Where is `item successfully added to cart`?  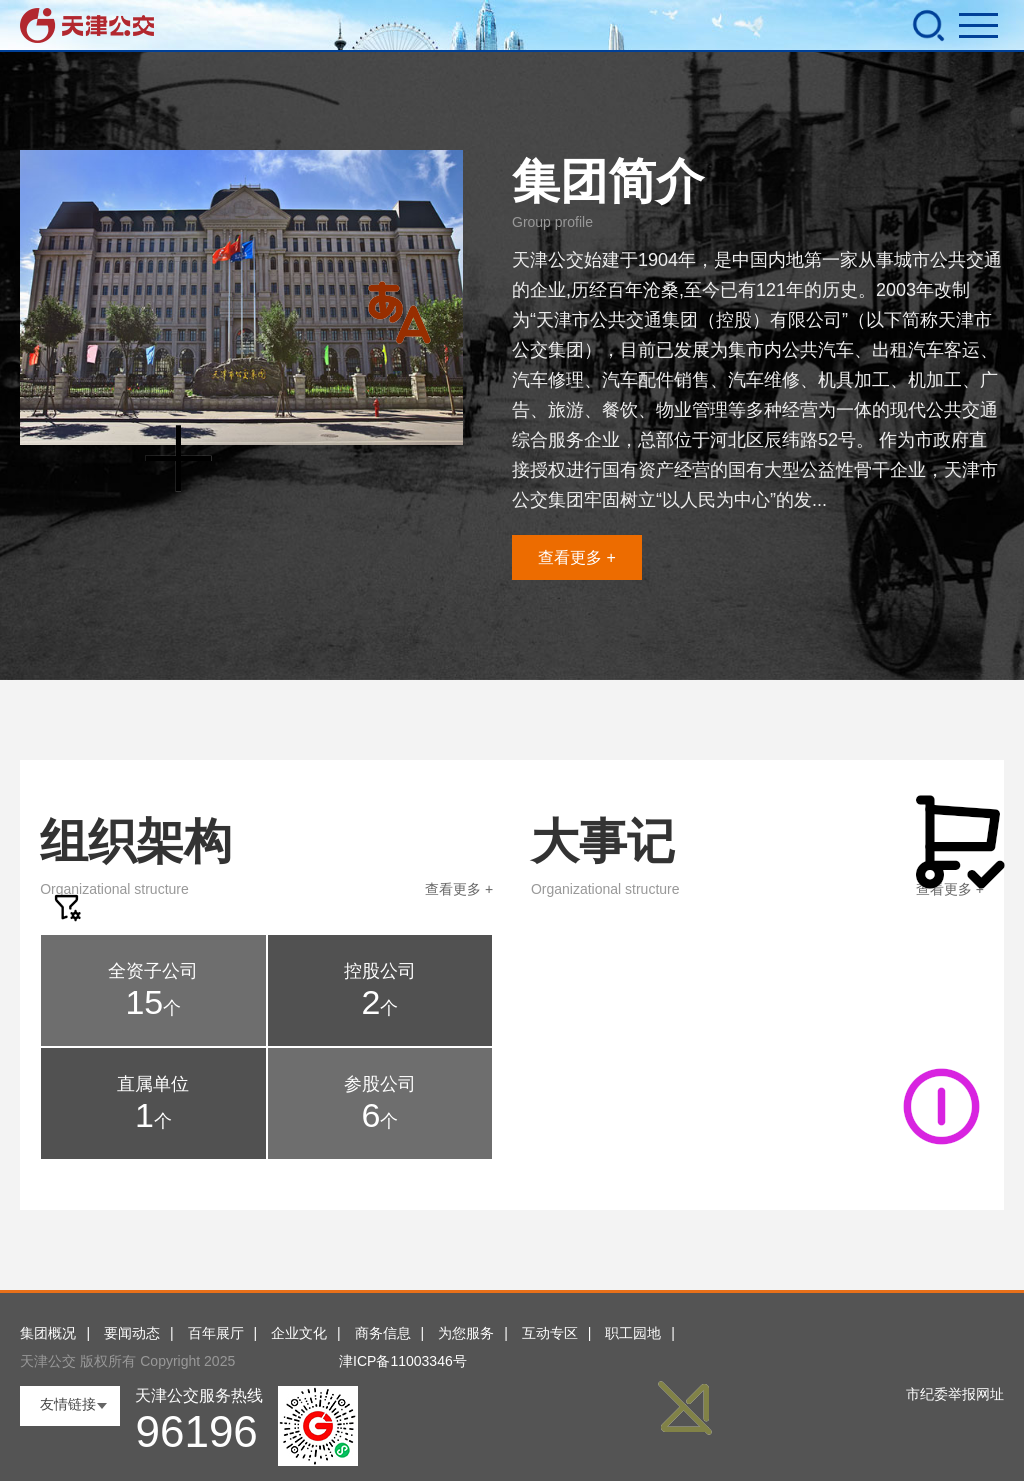
item successfully added to cart is located at coordinates (958, 842).